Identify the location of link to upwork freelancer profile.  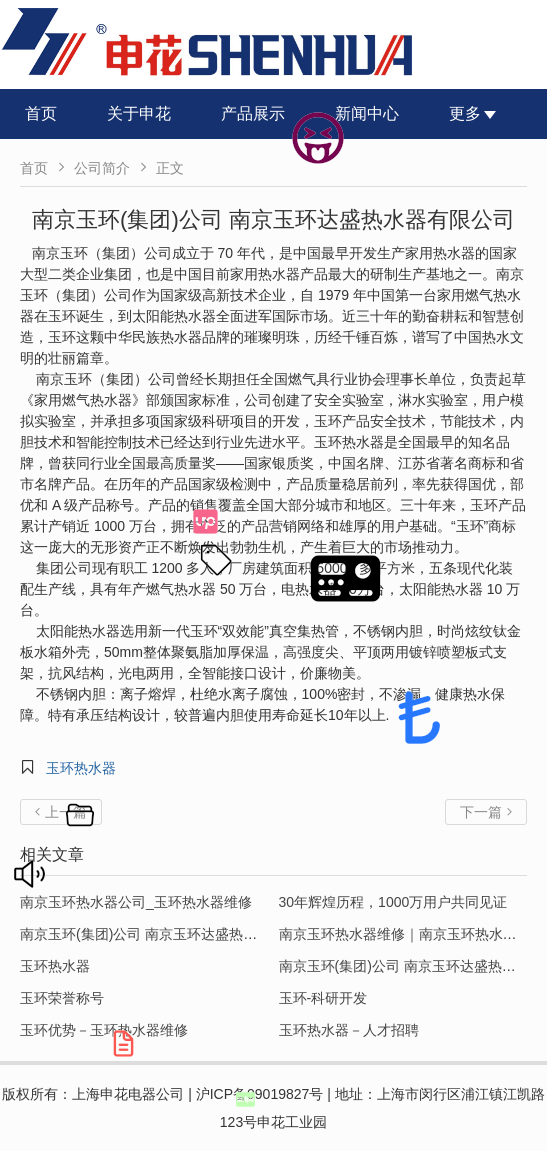
(205, 521).